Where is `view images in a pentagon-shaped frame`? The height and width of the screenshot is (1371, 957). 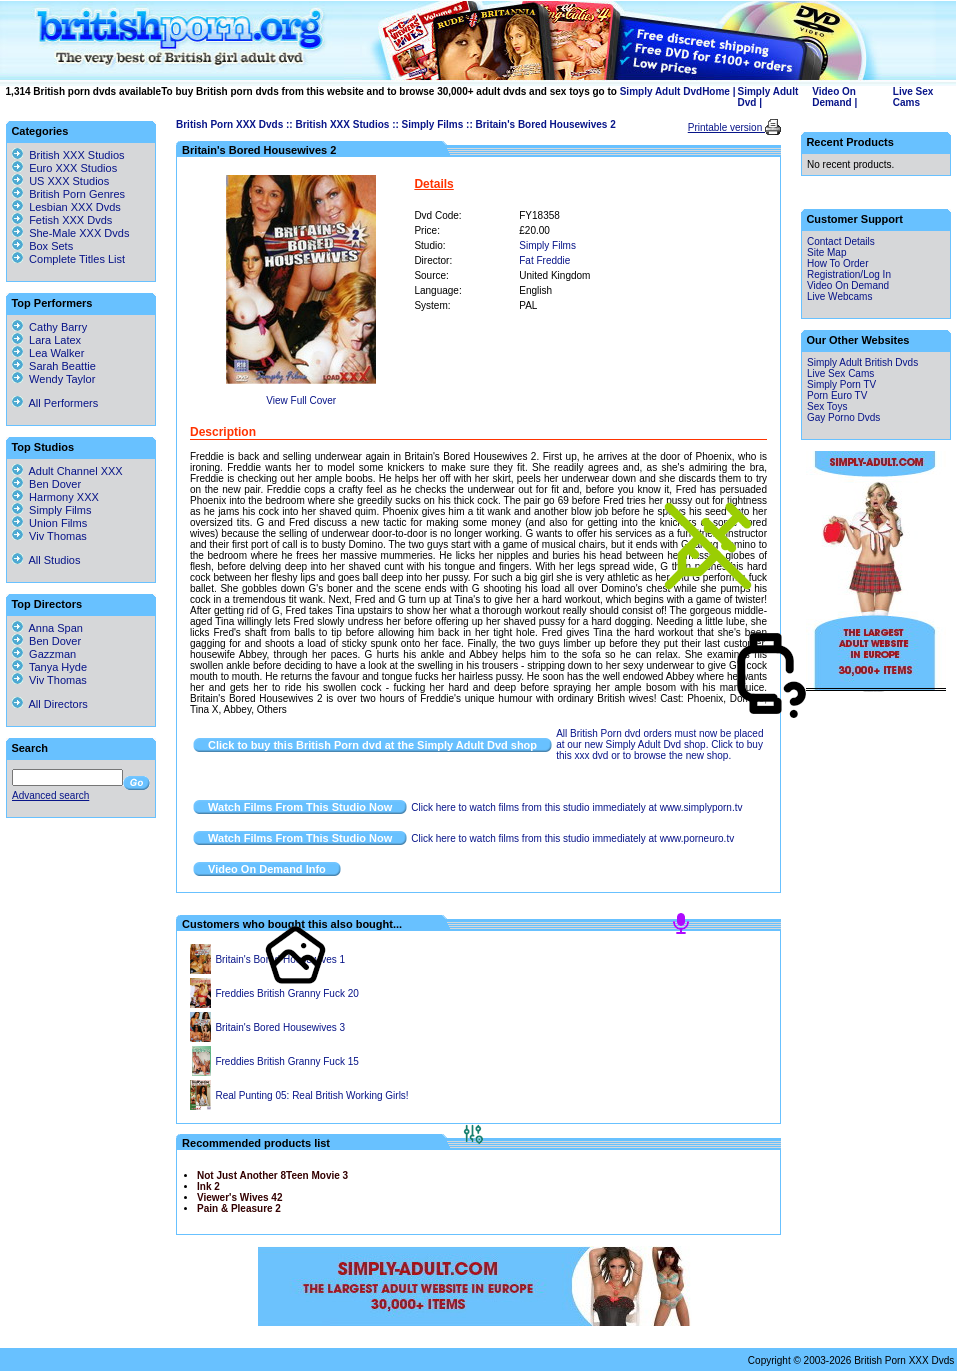
view images in a pentagon-shaped frame is located at coordinates (295, 956).